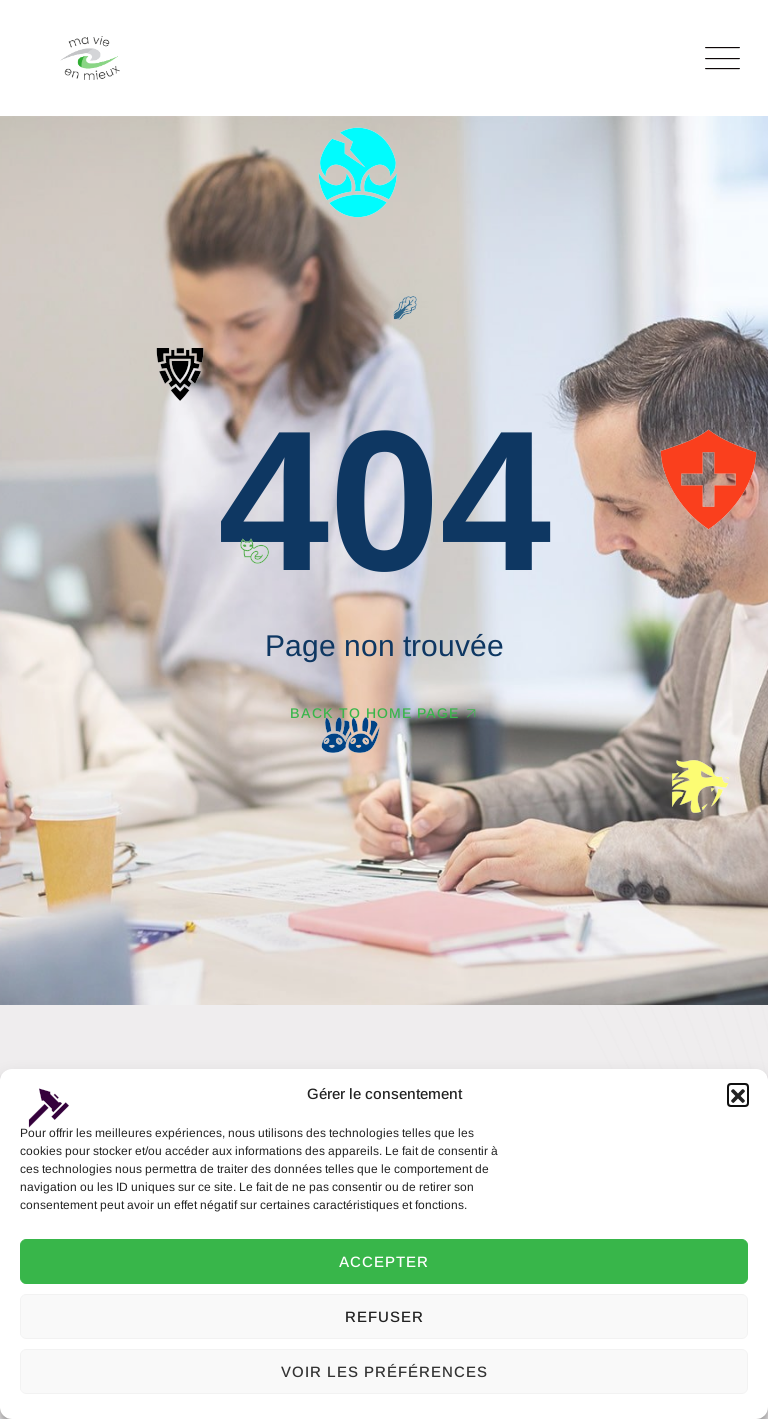  I want to click on indicates protected or secured content, so click(180, 374).